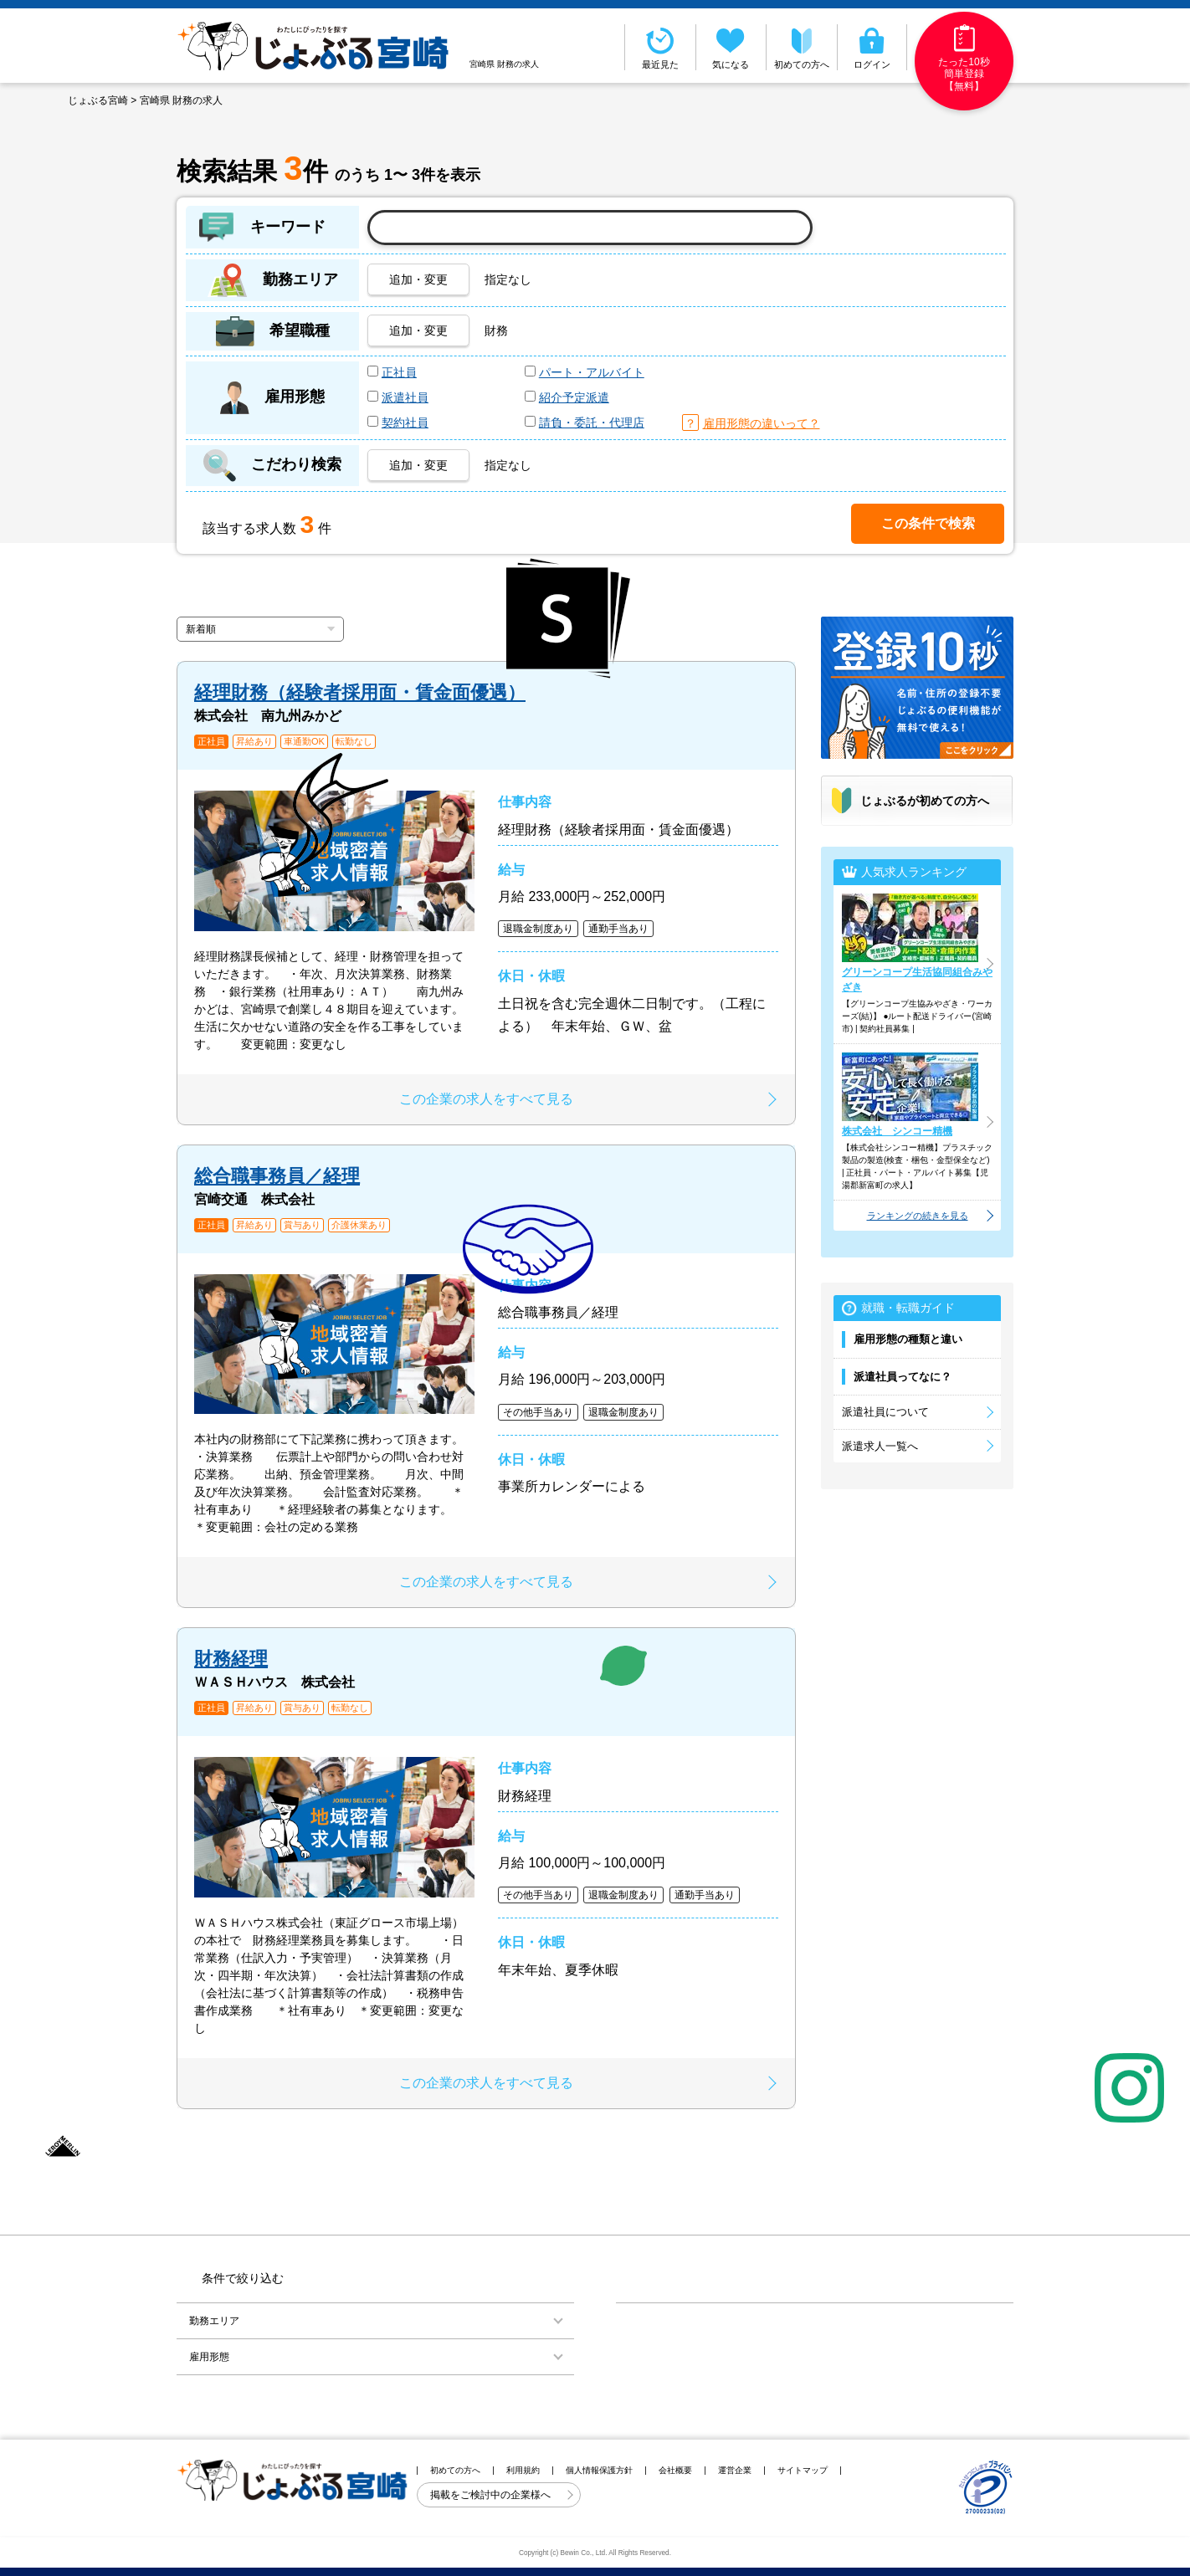 The width and height of the screenshot is (1190, 2576). What do you see at coordinates (623, 1666) in the screenshot?
I see `HelloFresh app or website logo` at bounding box center [623, 1666].